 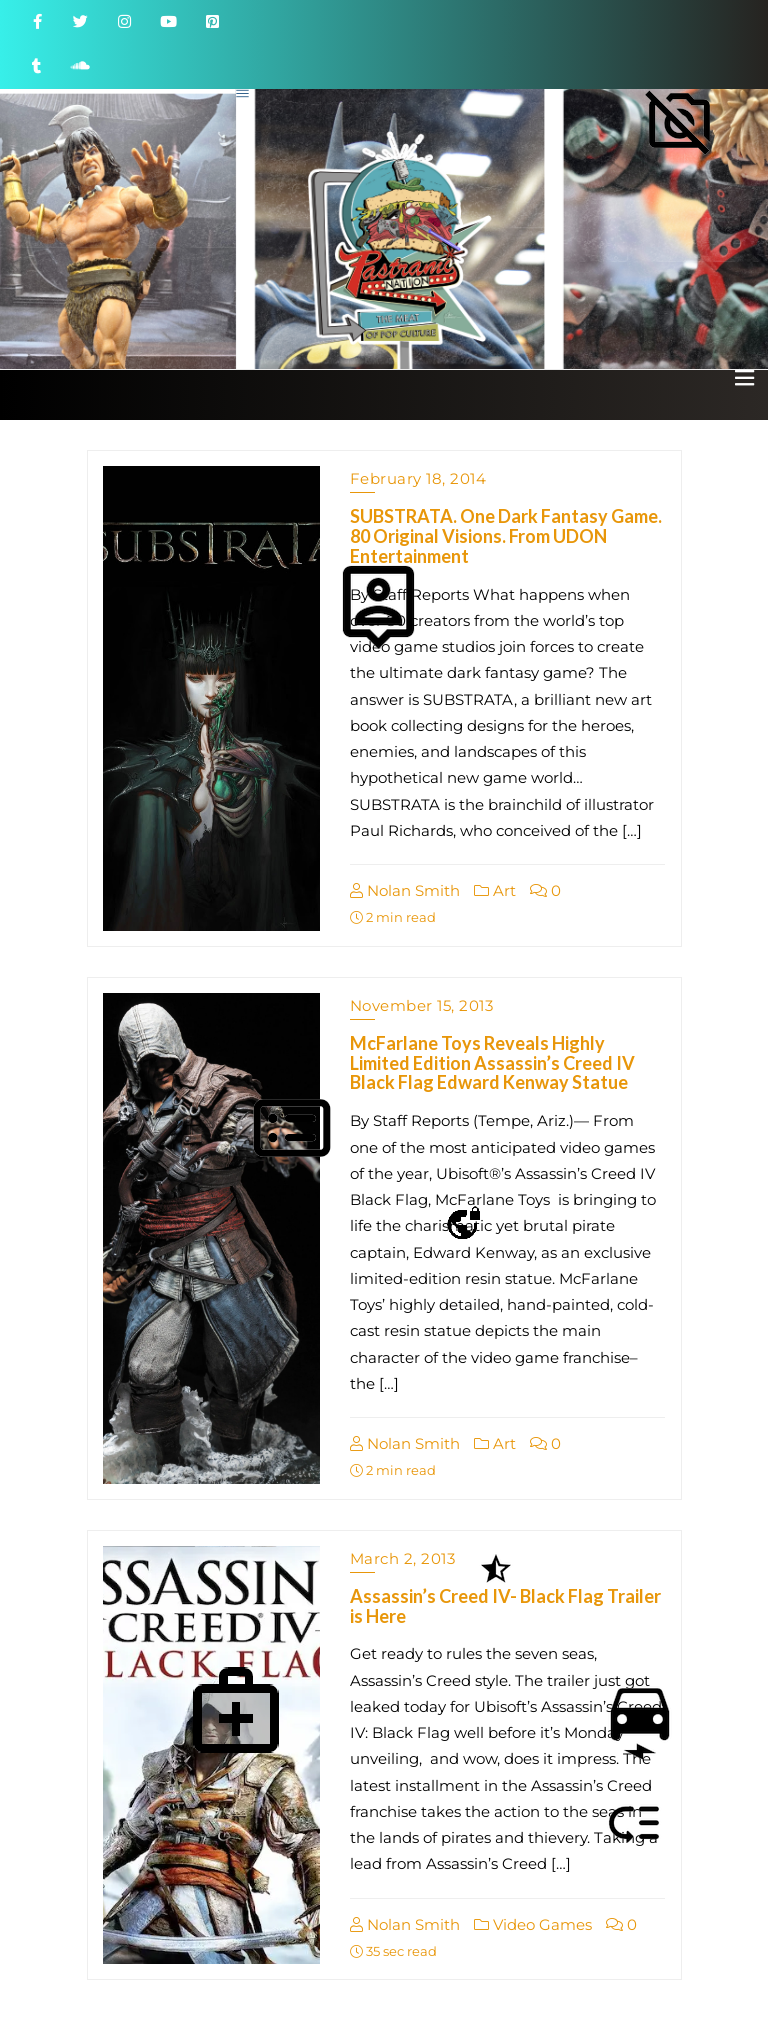 I want to click on connect to a secure VPN network, so click(x=464, y=1223).